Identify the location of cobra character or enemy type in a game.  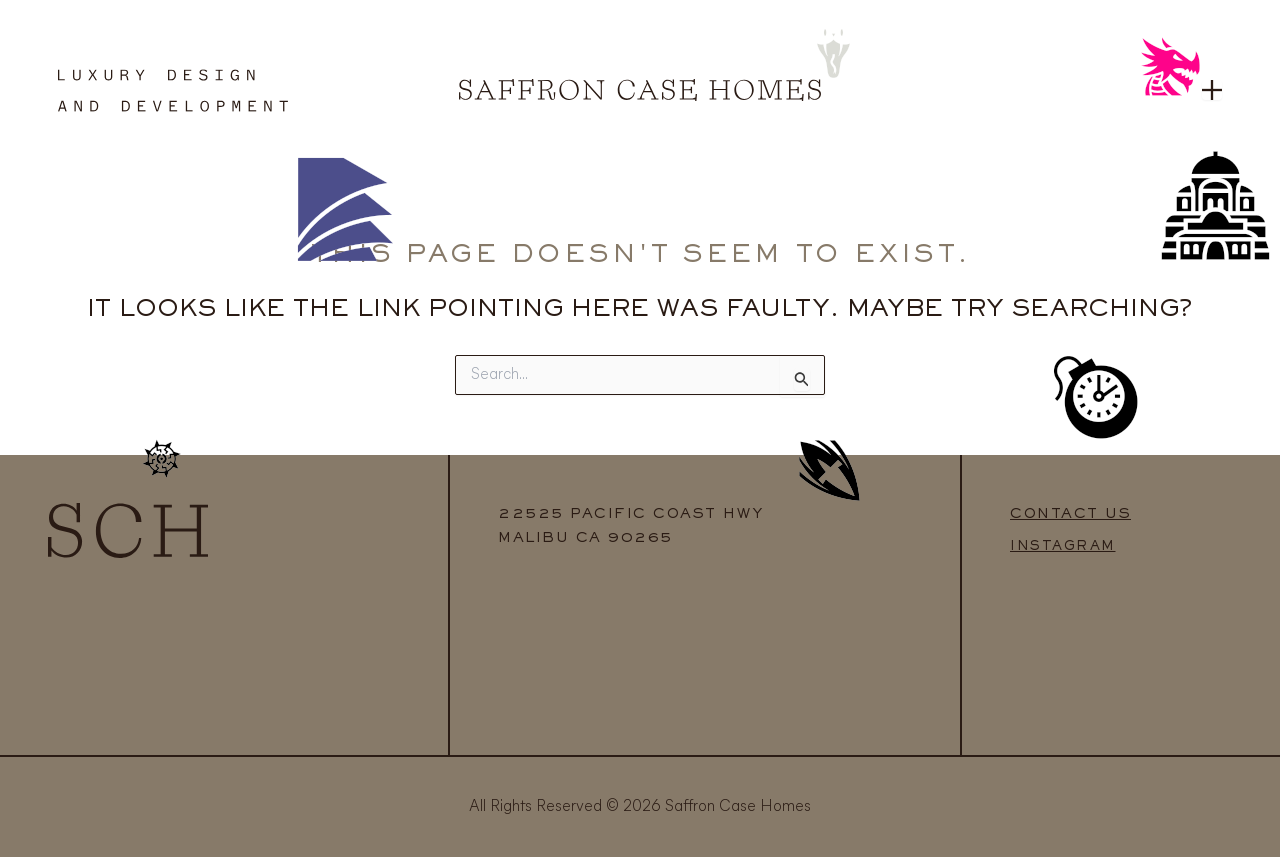
(833, 53).